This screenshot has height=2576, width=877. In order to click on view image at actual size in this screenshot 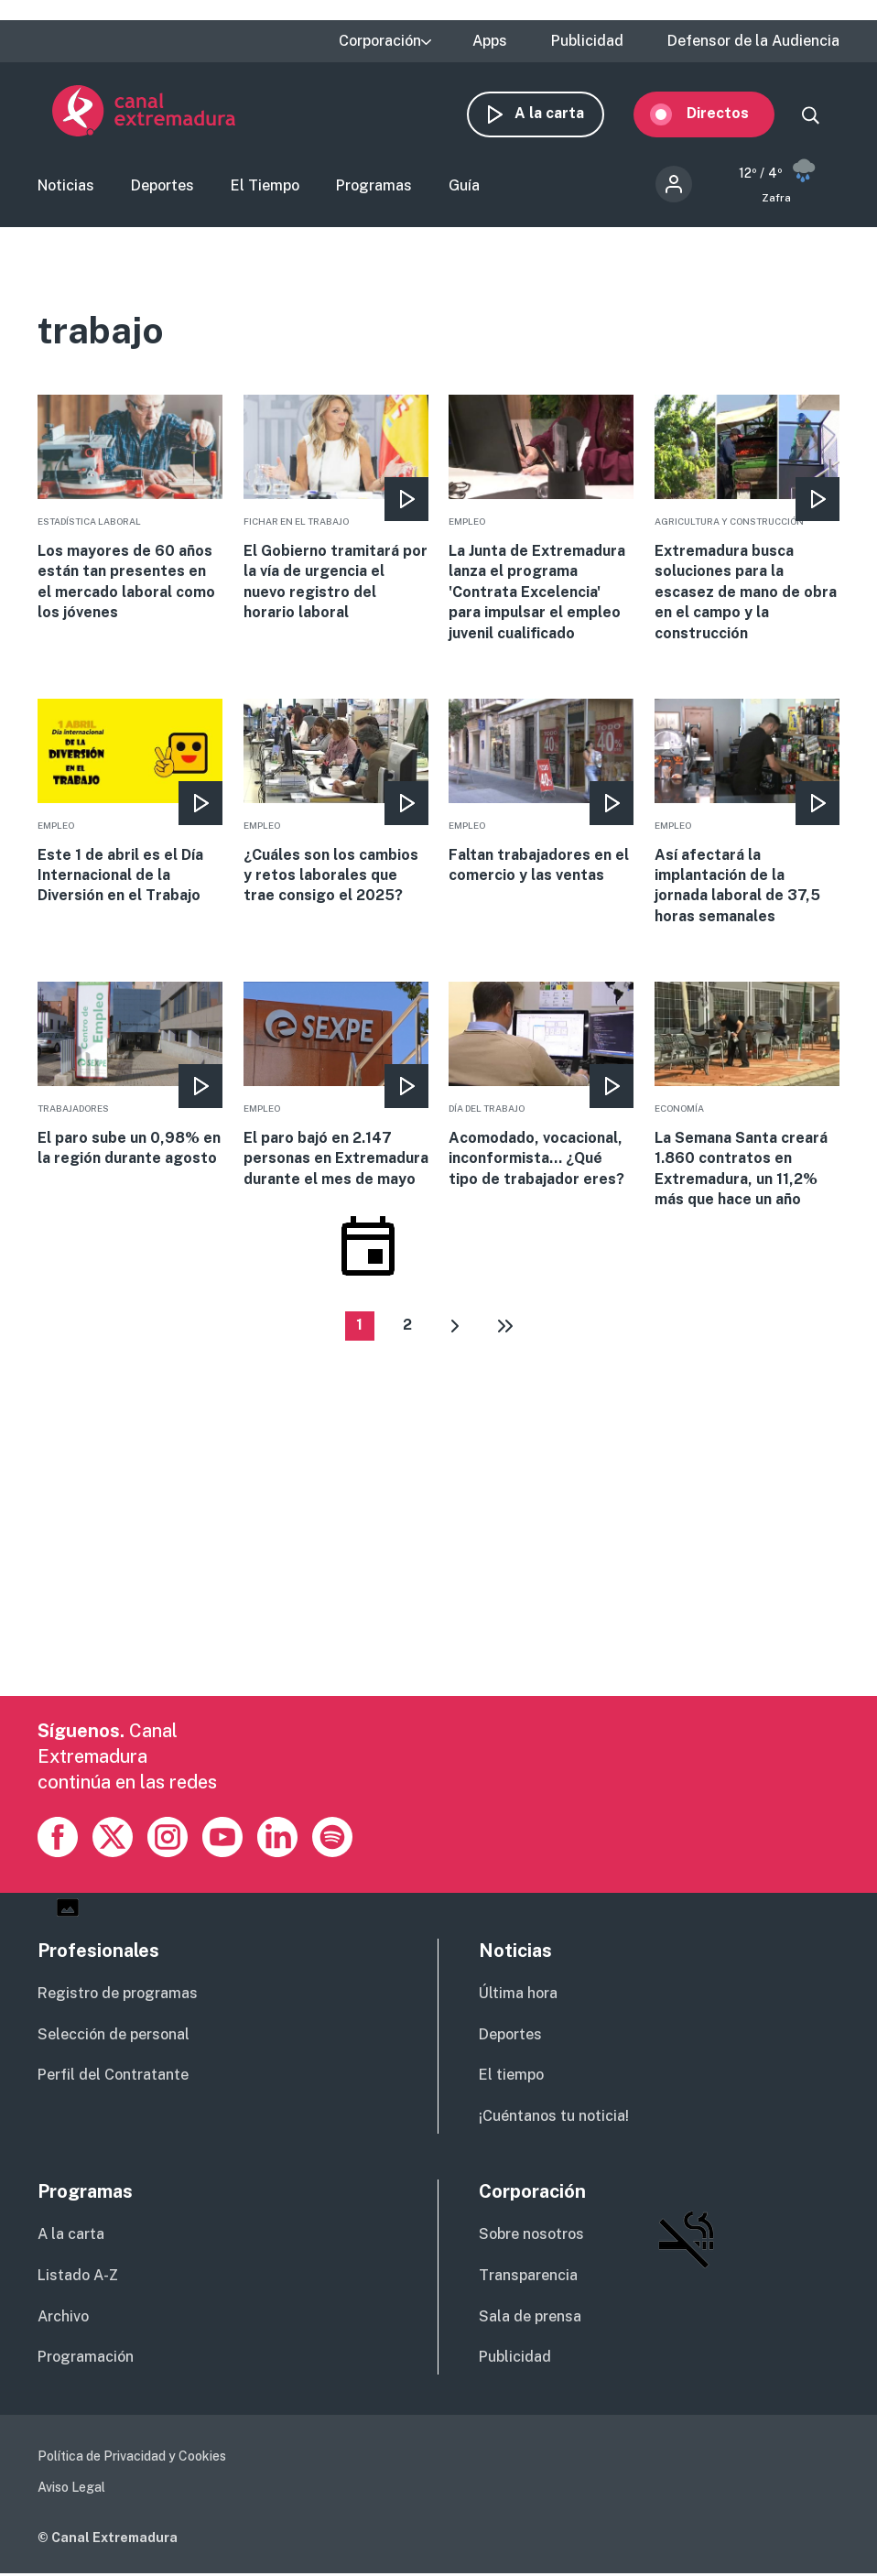, I will do `click(68, 1908)`.